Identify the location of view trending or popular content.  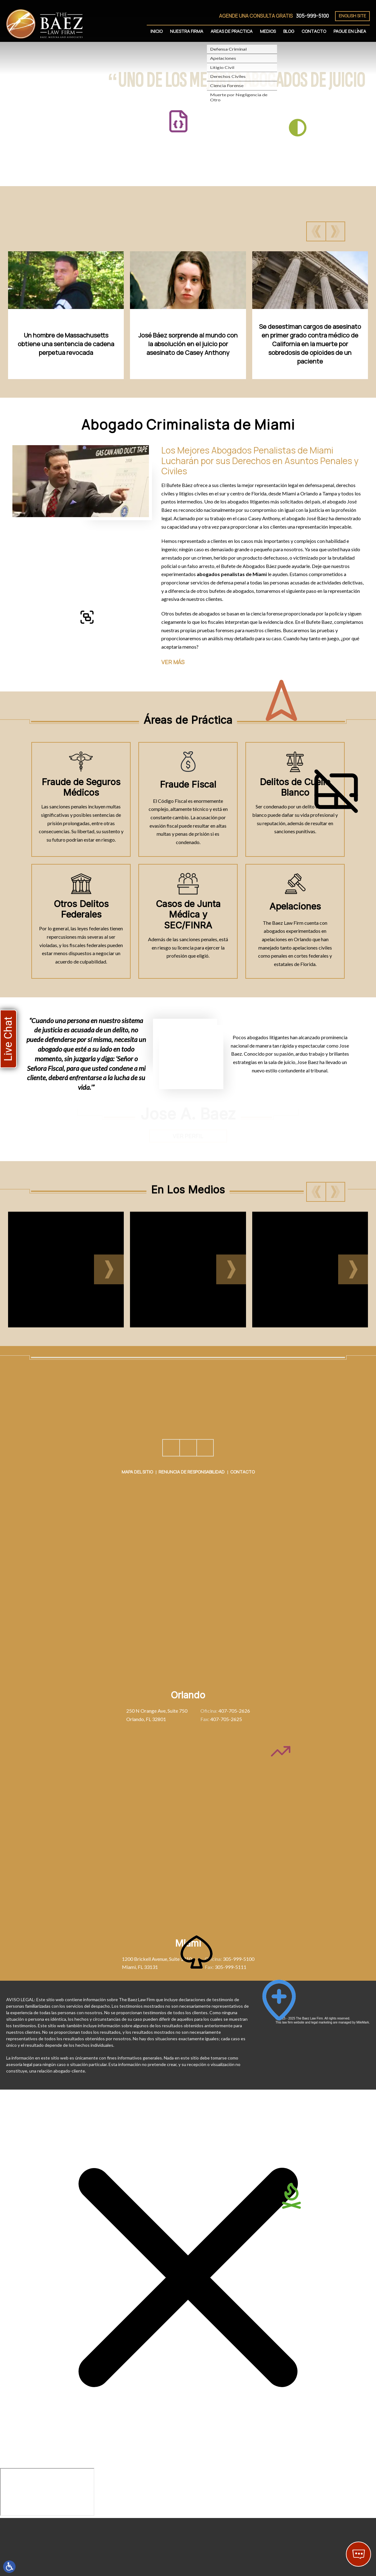
(280, 1751).